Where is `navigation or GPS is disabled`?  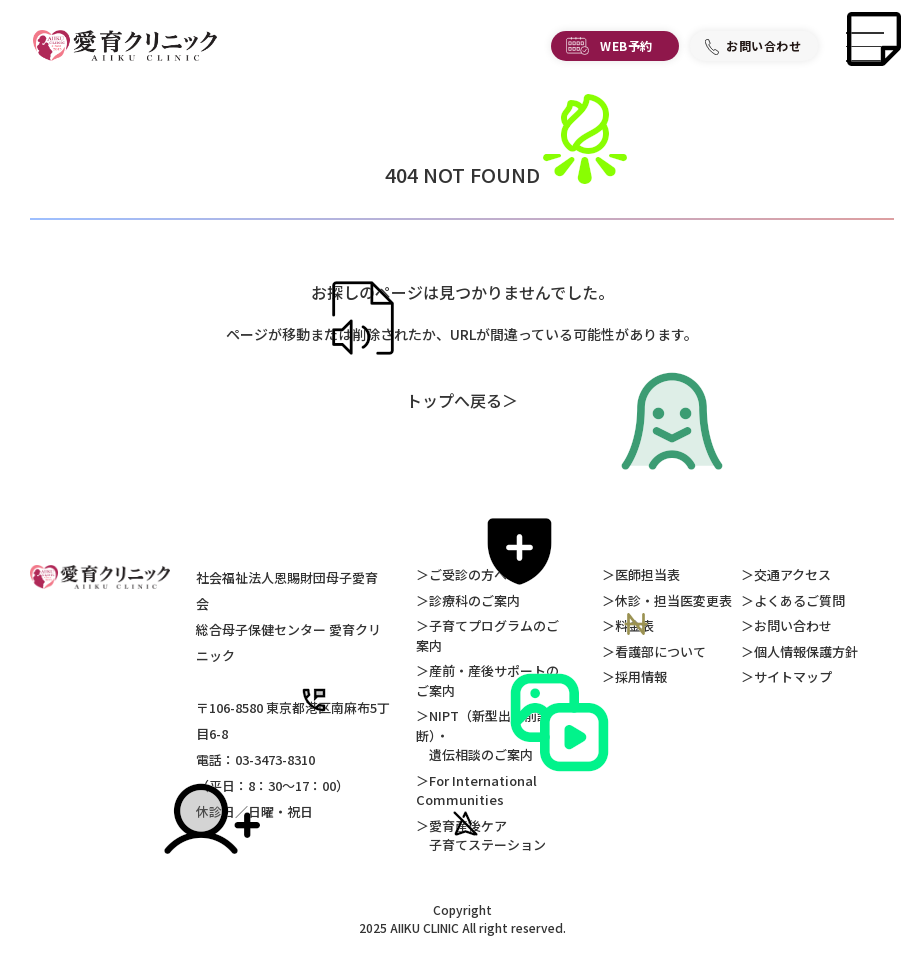
navigation or GPS is disabled is located at coordinates (465, 823).